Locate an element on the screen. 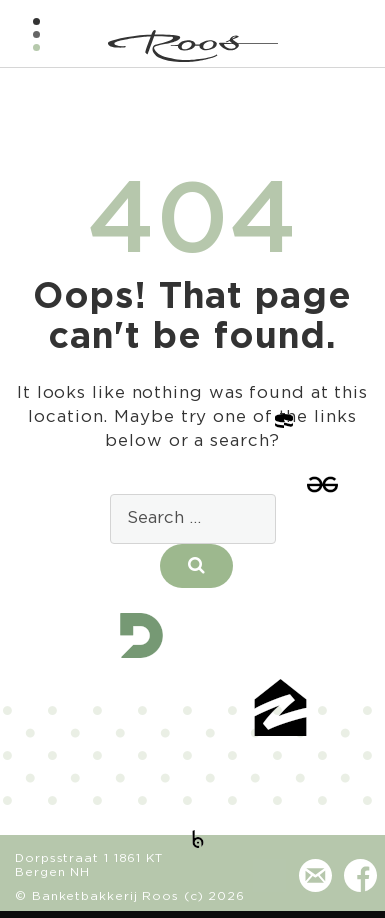 The height and width of the screenshot is (918, 385). visit geeksforgeeks website is located at coordinates (322, 484).